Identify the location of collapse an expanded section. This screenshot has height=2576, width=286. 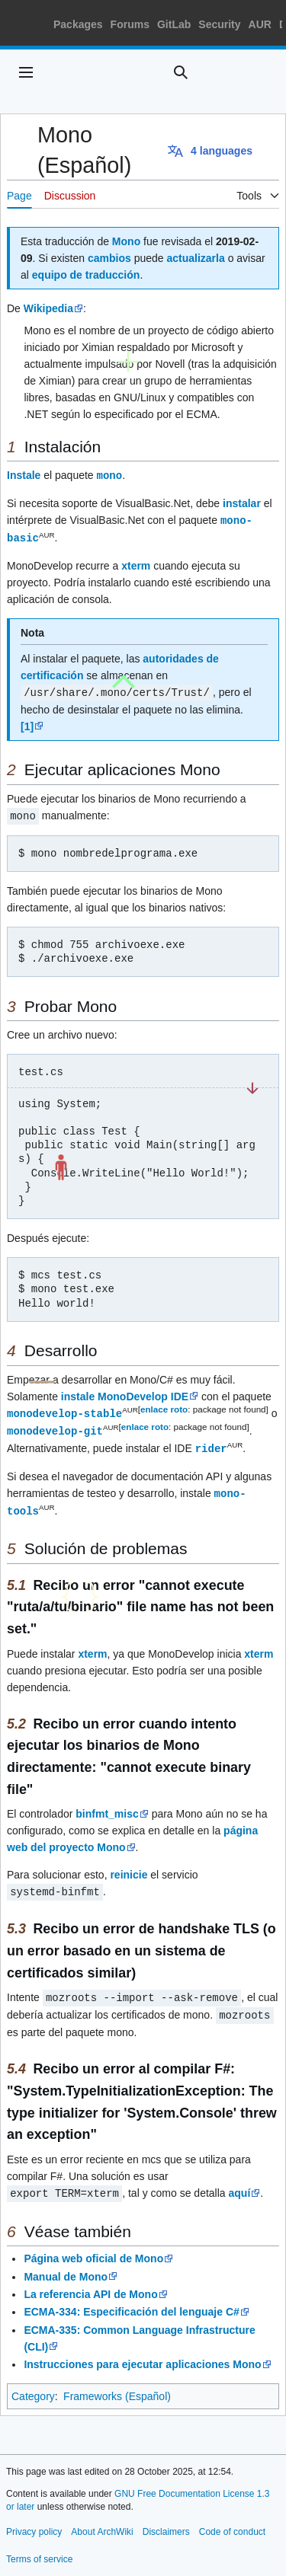
(124, 682).